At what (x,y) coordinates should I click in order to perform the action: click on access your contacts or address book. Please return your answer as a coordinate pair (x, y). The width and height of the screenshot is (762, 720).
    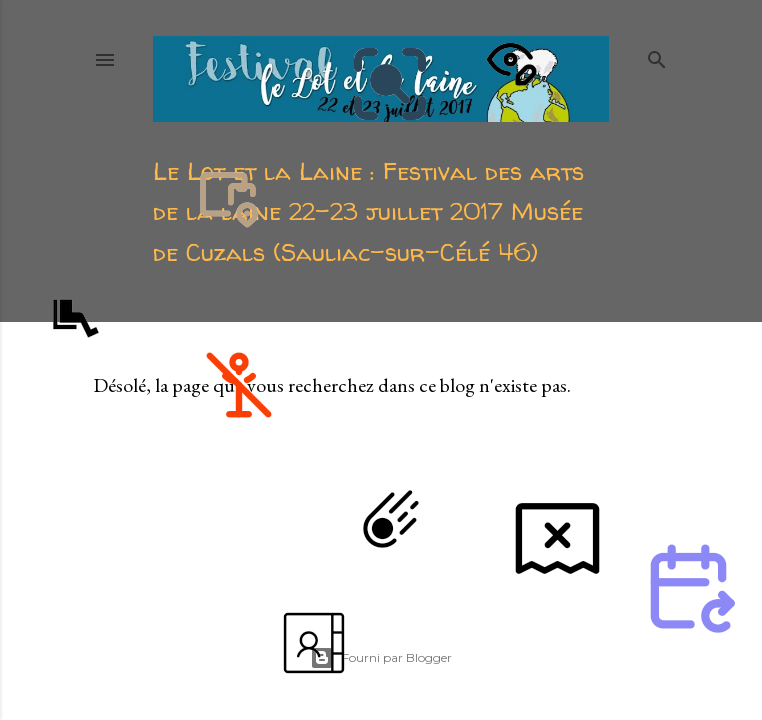
    Looking at the image, I should click on (314, 643).